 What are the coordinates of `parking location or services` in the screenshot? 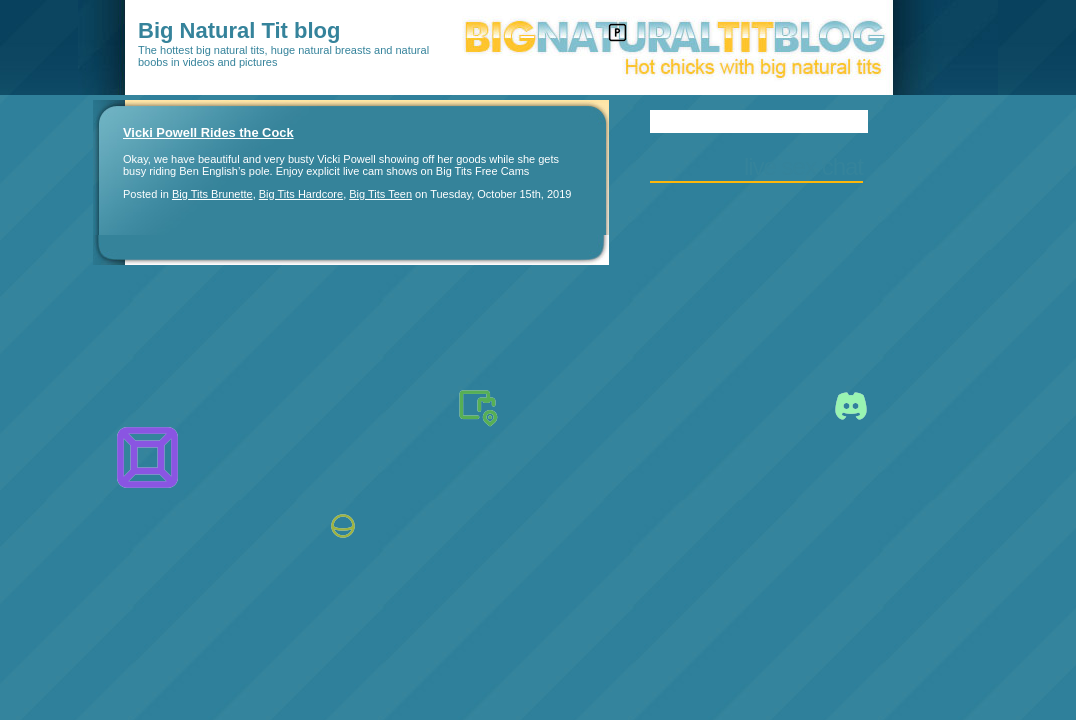 It's located at (617, 32).